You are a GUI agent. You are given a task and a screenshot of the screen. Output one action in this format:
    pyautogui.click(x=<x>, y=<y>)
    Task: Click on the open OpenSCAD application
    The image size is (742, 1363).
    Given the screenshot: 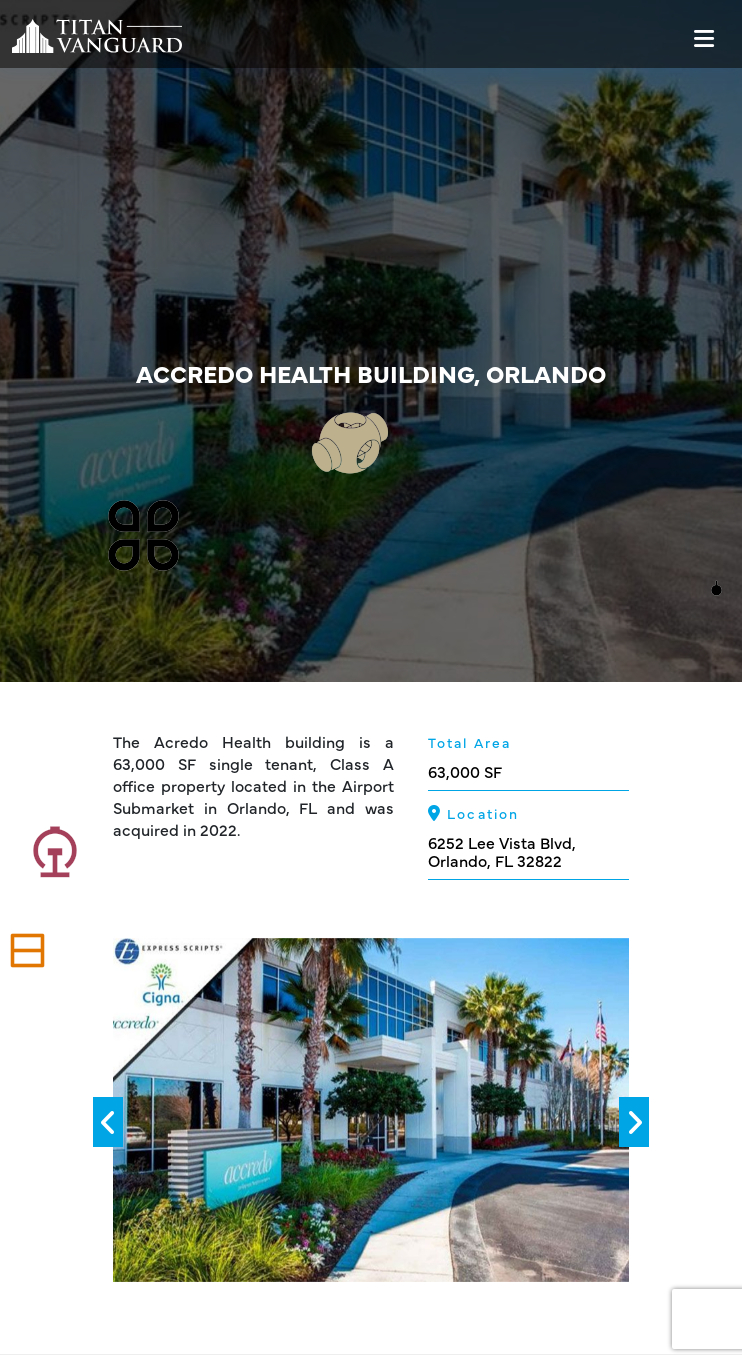 What is the action you would take?
    pyautogui.click(x=350, y=443)
    